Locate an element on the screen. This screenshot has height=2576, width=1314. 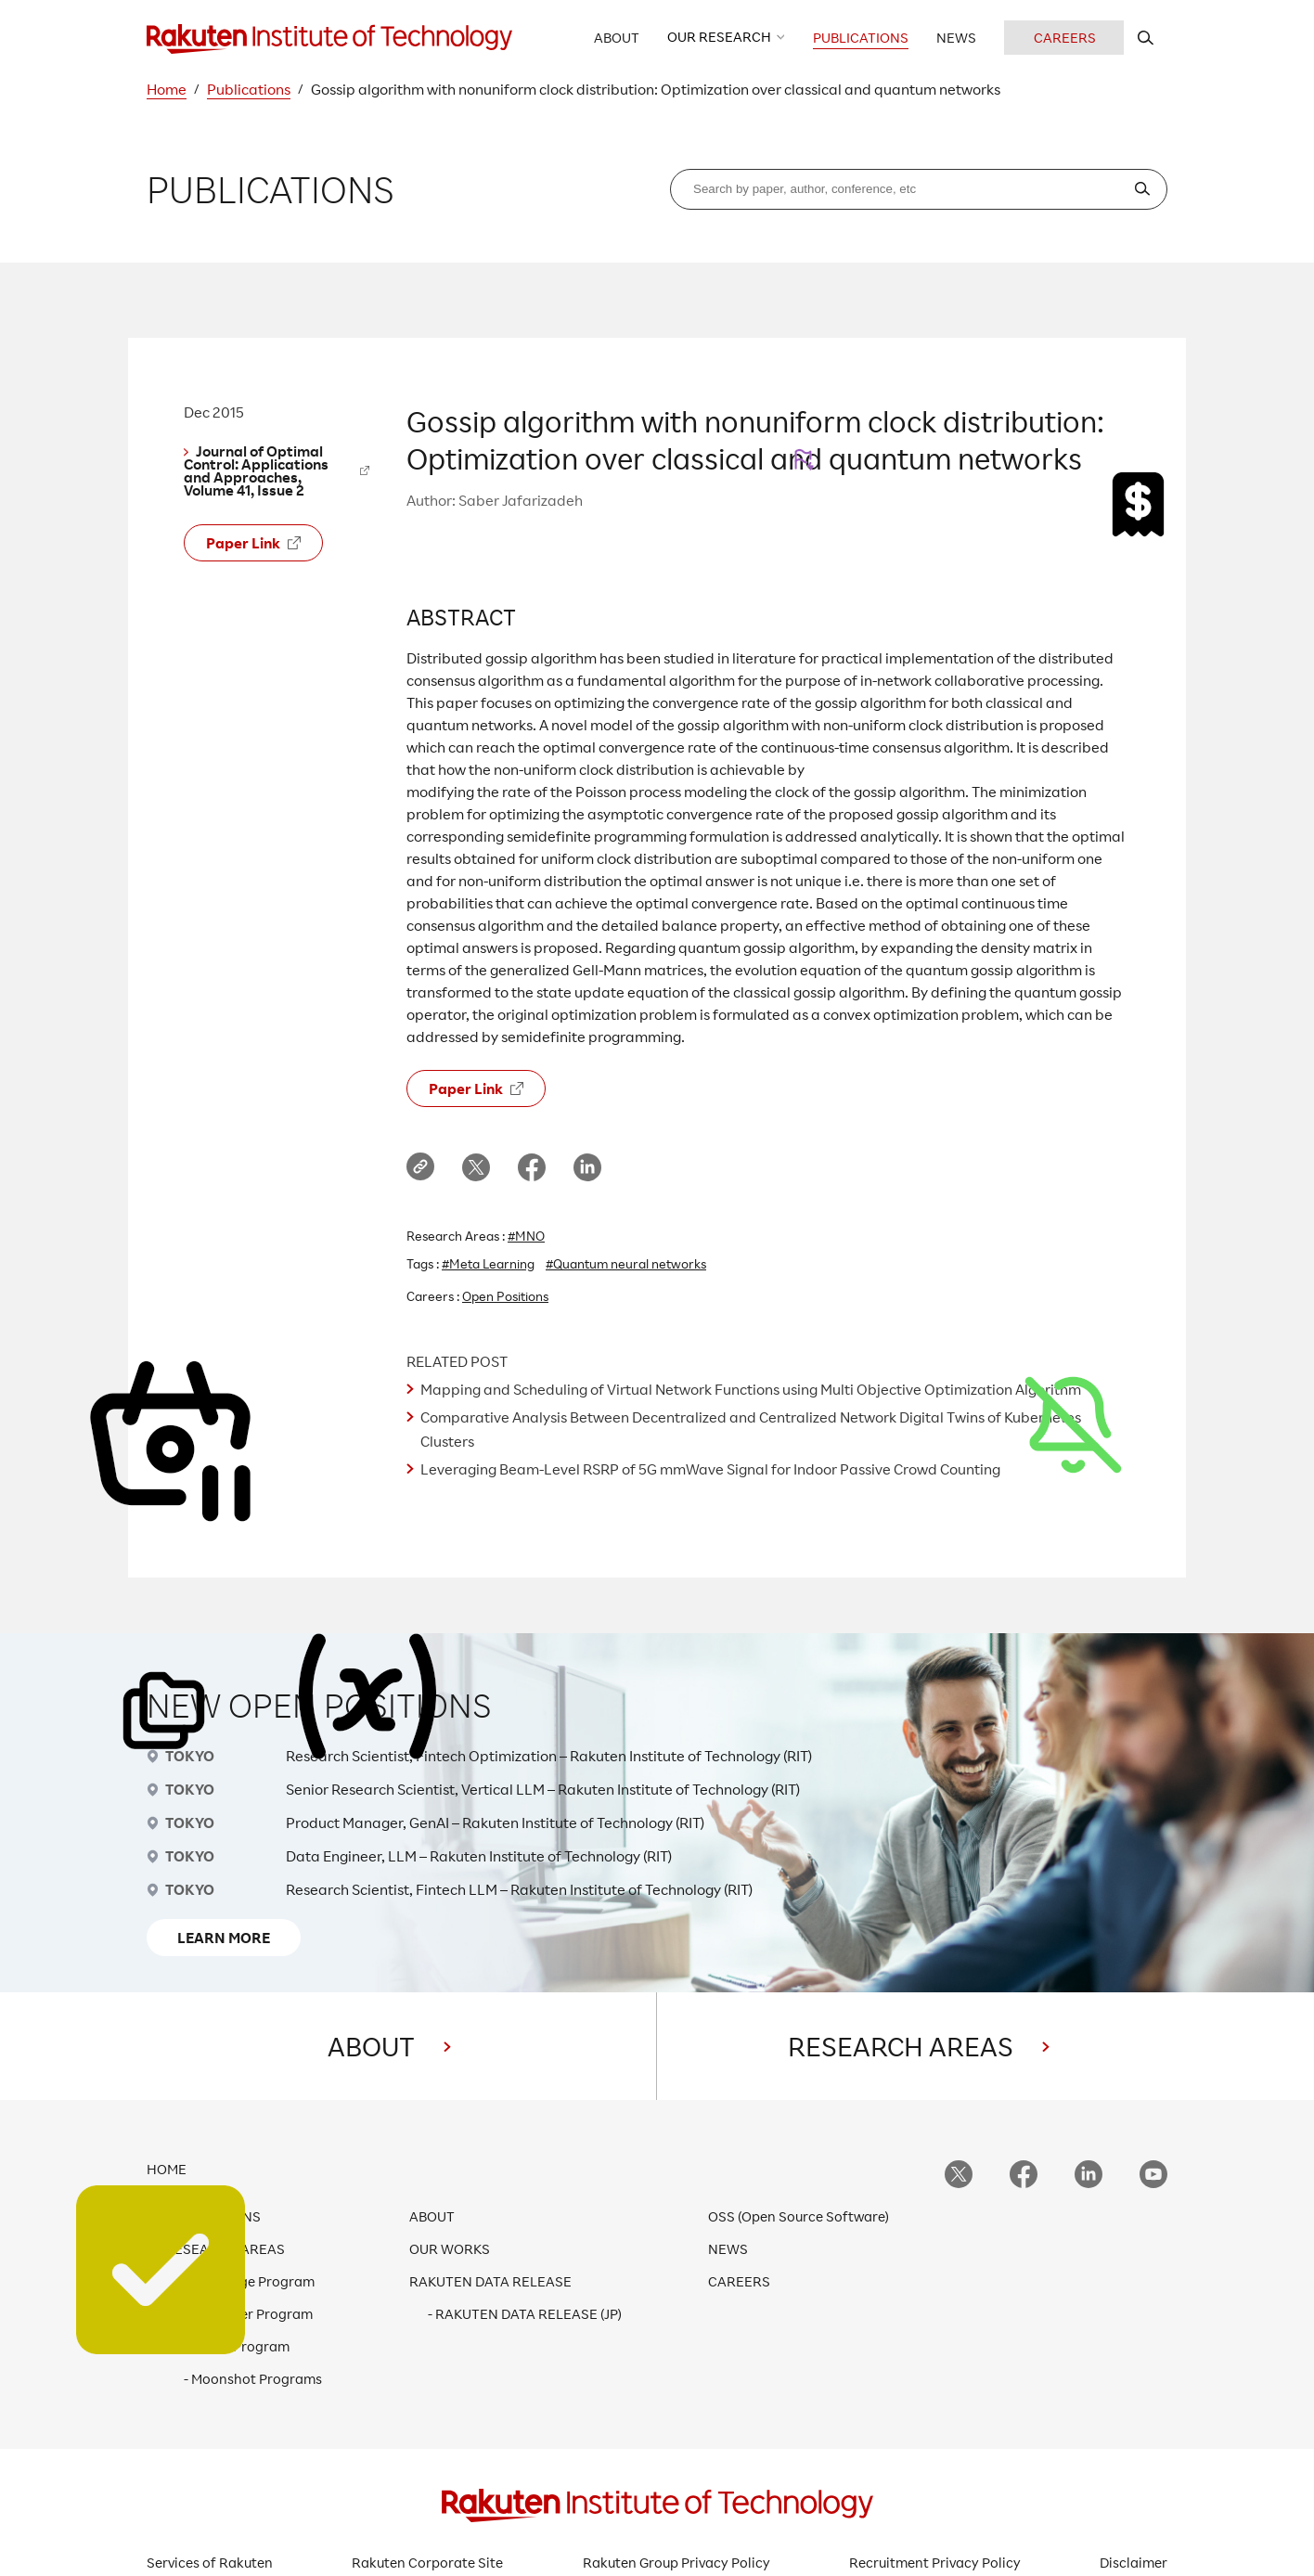
browse all folders is located at coordinates (163, 1712).